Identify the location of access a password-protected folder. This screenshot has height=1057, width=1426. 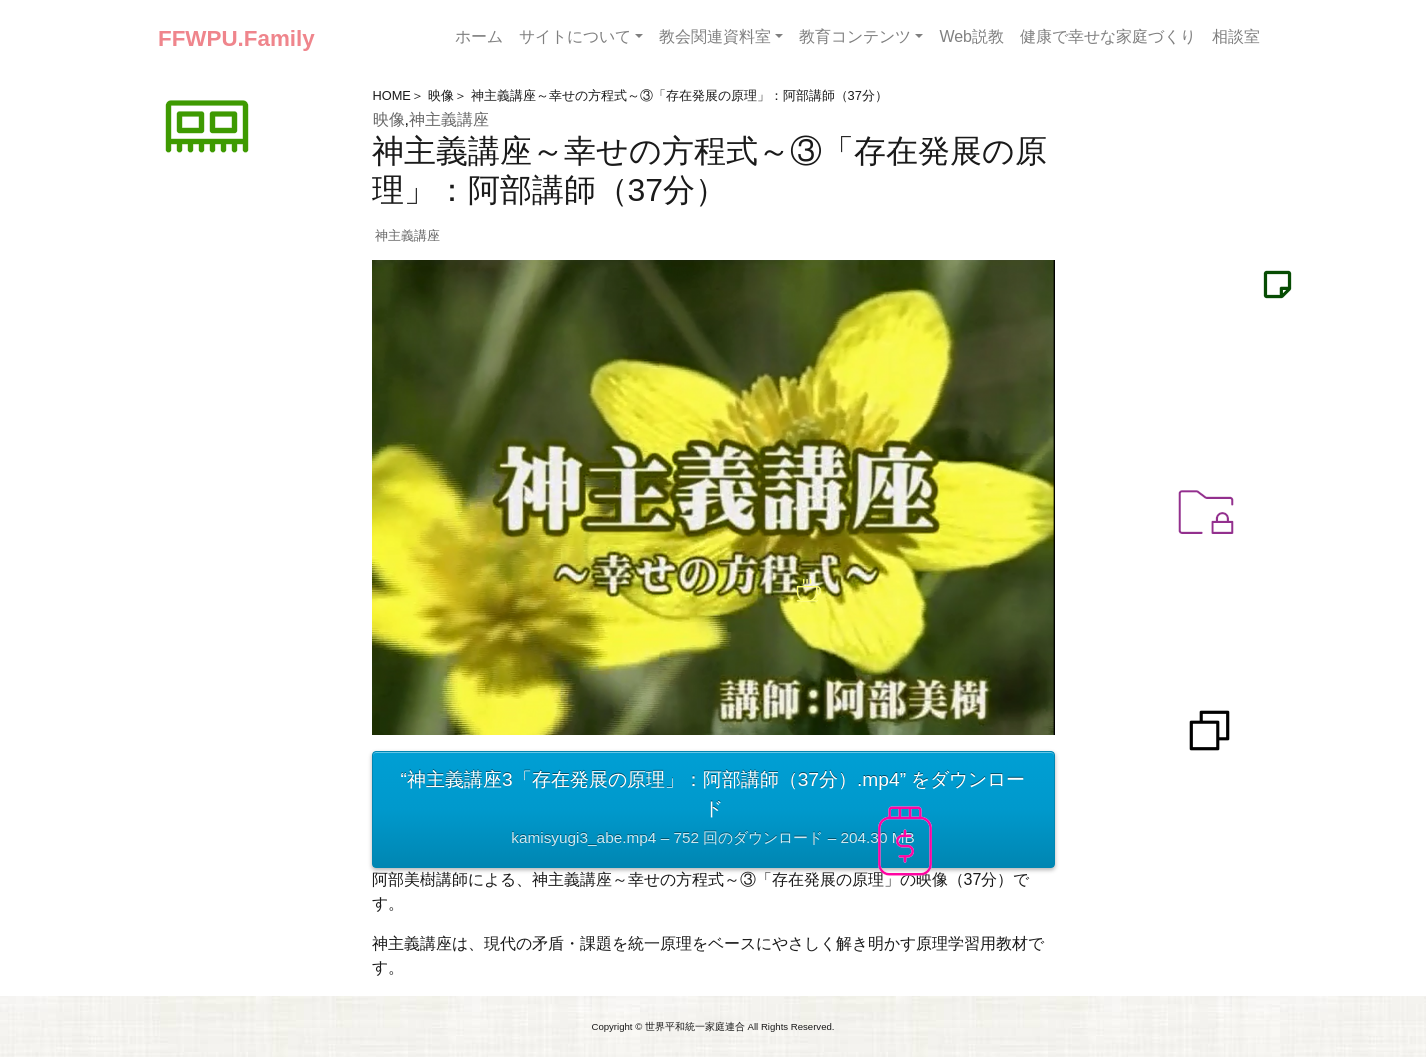
(1206, 511).